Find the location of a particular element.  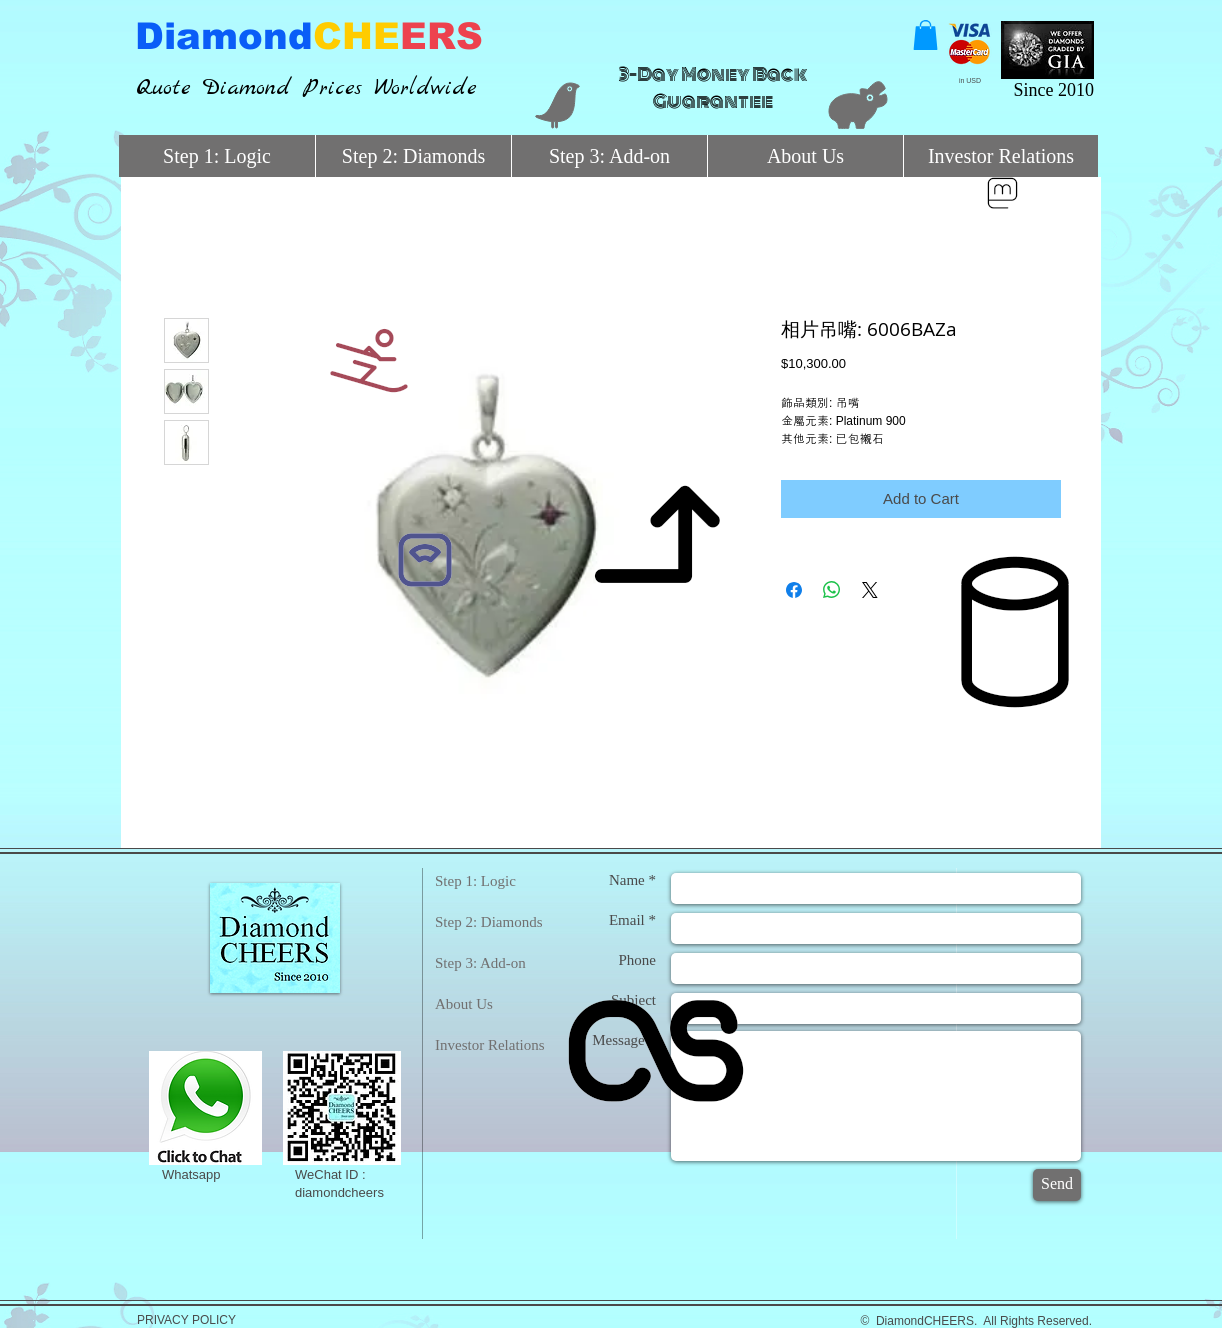

redirect or branch off to a new path is located at coordinates (662, 539).